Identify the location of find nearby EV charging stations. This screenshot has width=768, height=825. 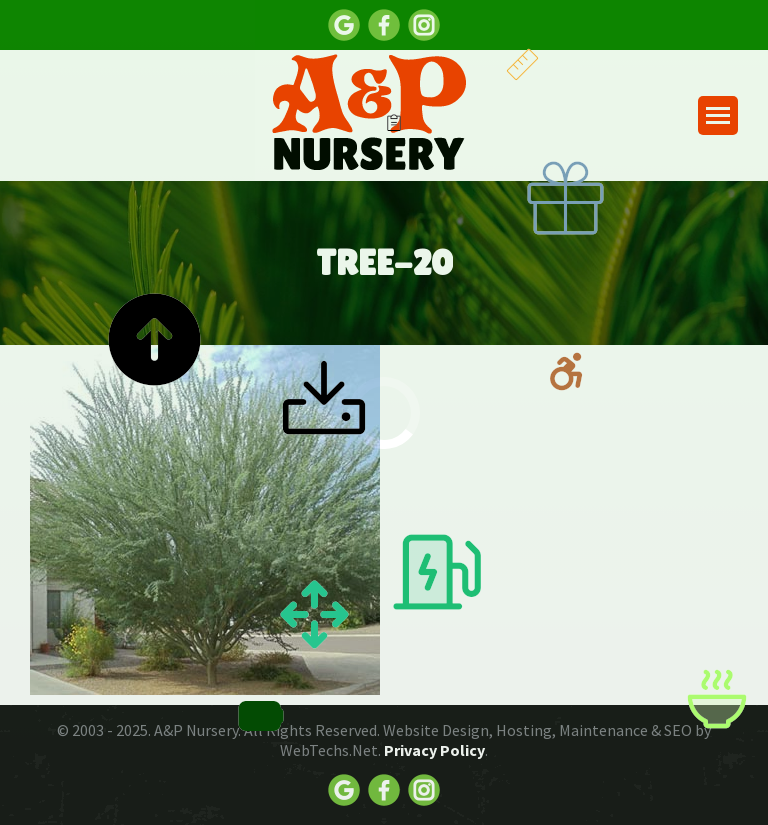
(434, 572).